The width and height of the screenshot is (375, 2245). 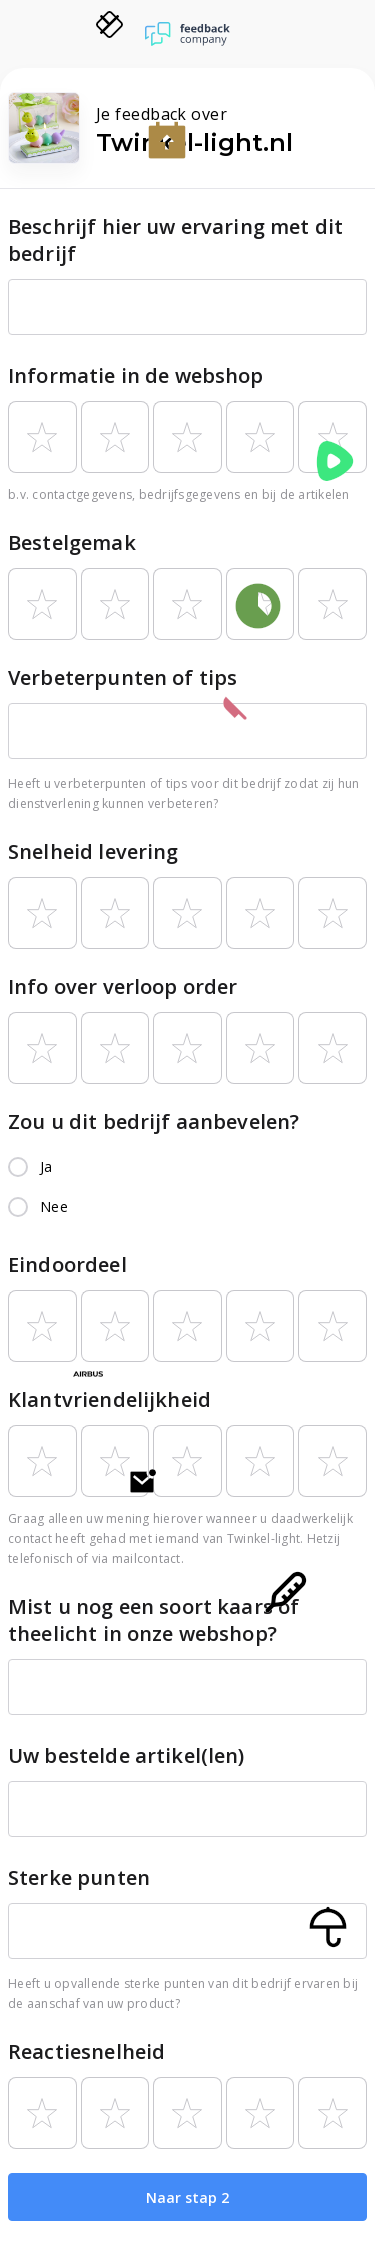 I want to click on open yabai tiling window manager, so click(x=109, y=24).